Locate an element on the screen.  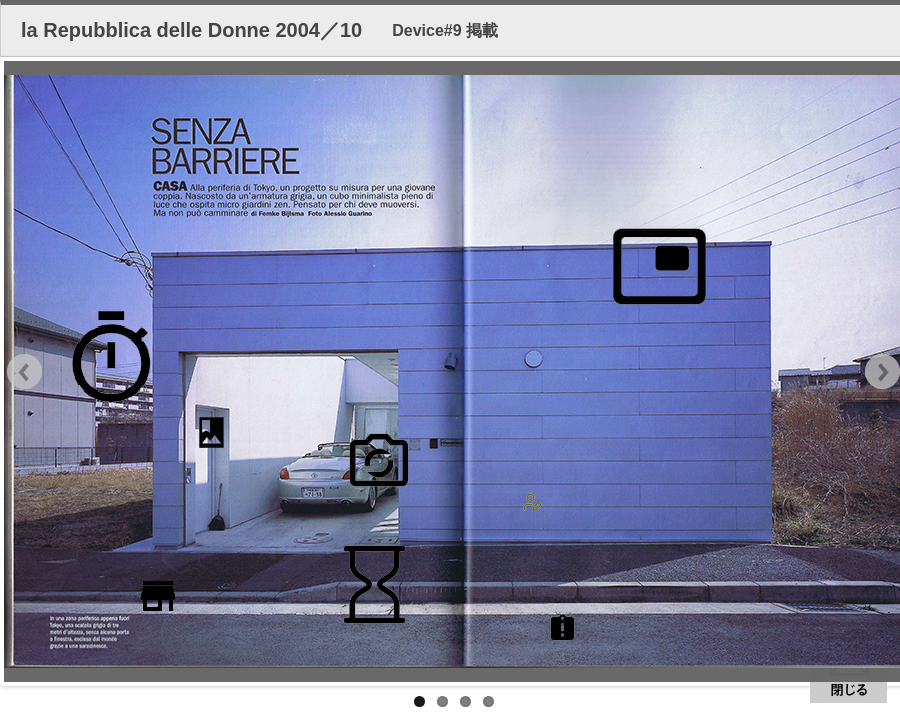
find nearby stores or shopping locations is located at coordinates (158, 596).